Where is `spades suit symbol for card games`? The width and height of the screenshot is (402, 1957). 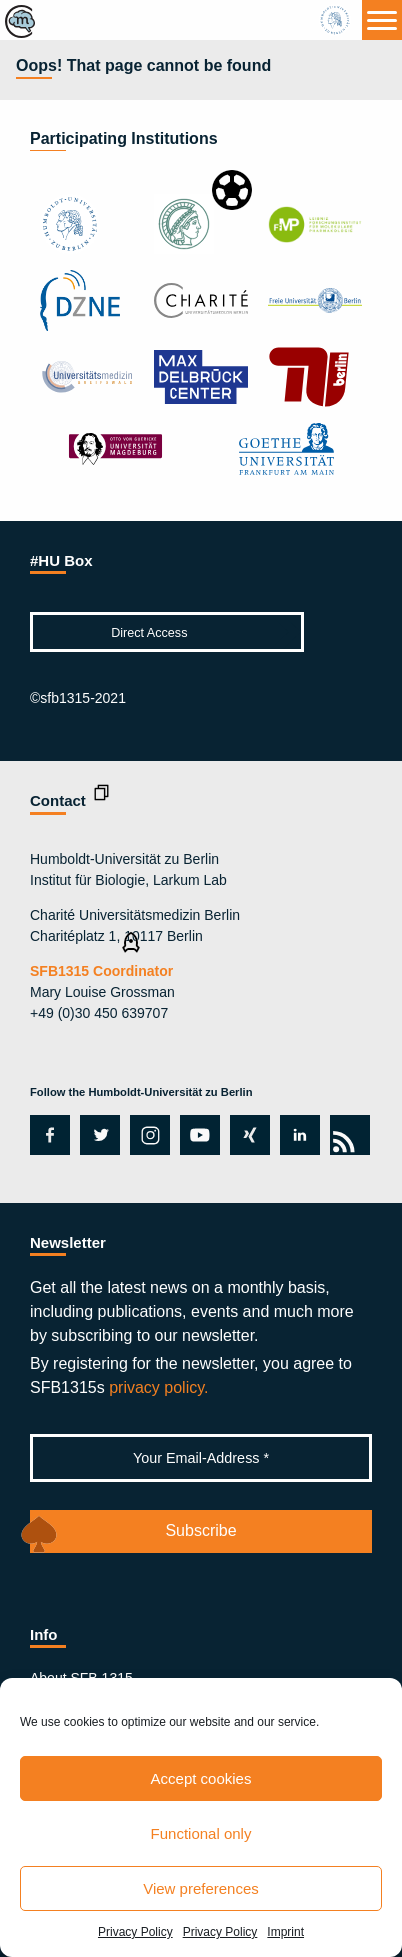 spades suit symbol for card games is located at coordinates (39, 1535).